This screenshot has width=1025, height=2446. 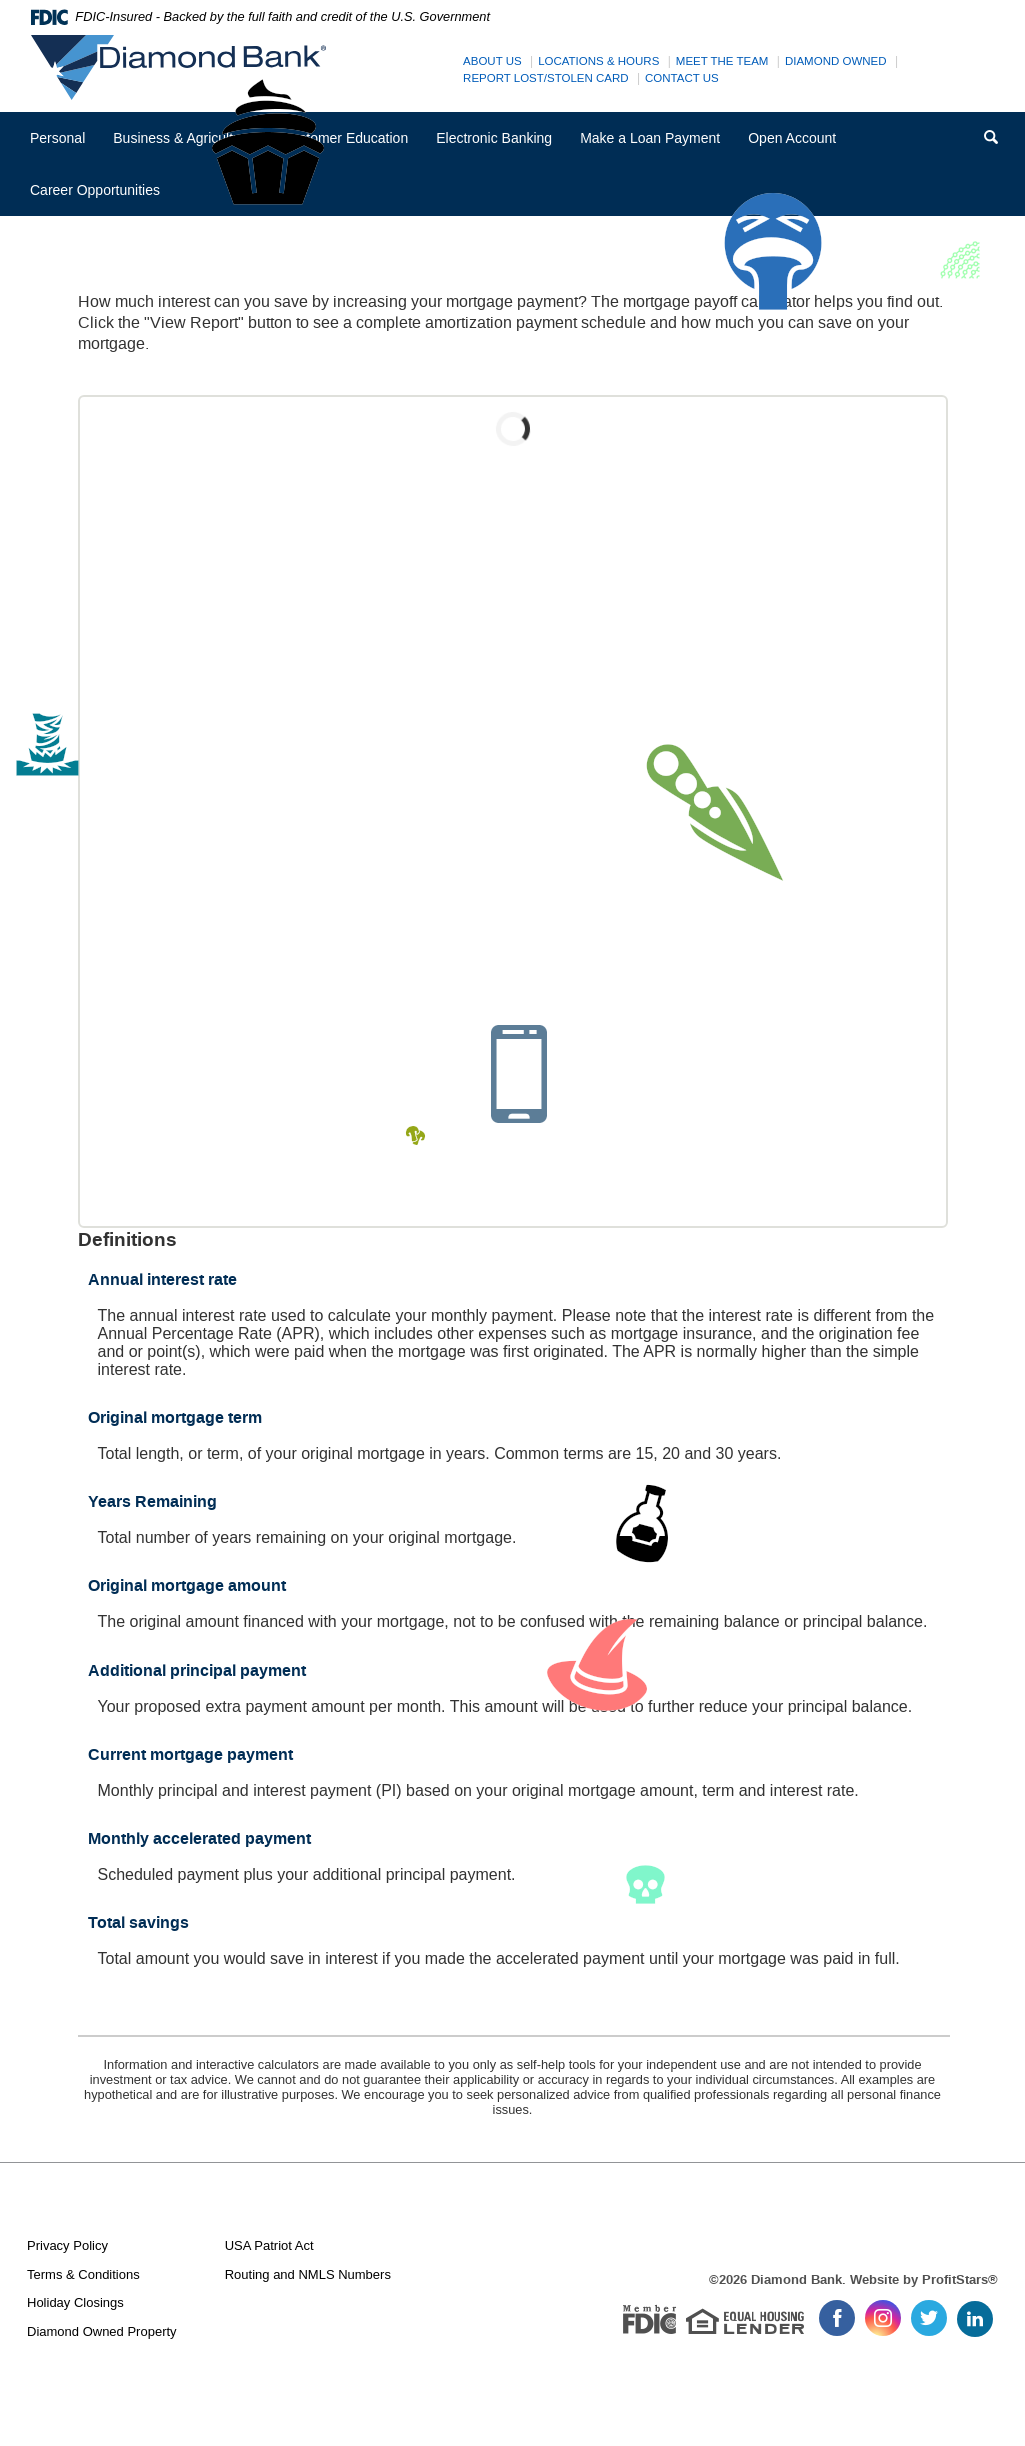 What do you see at coordinates (715, 813) in the screenshot?
I see `select throwing knife weapon` at bounding box center [715, 813].